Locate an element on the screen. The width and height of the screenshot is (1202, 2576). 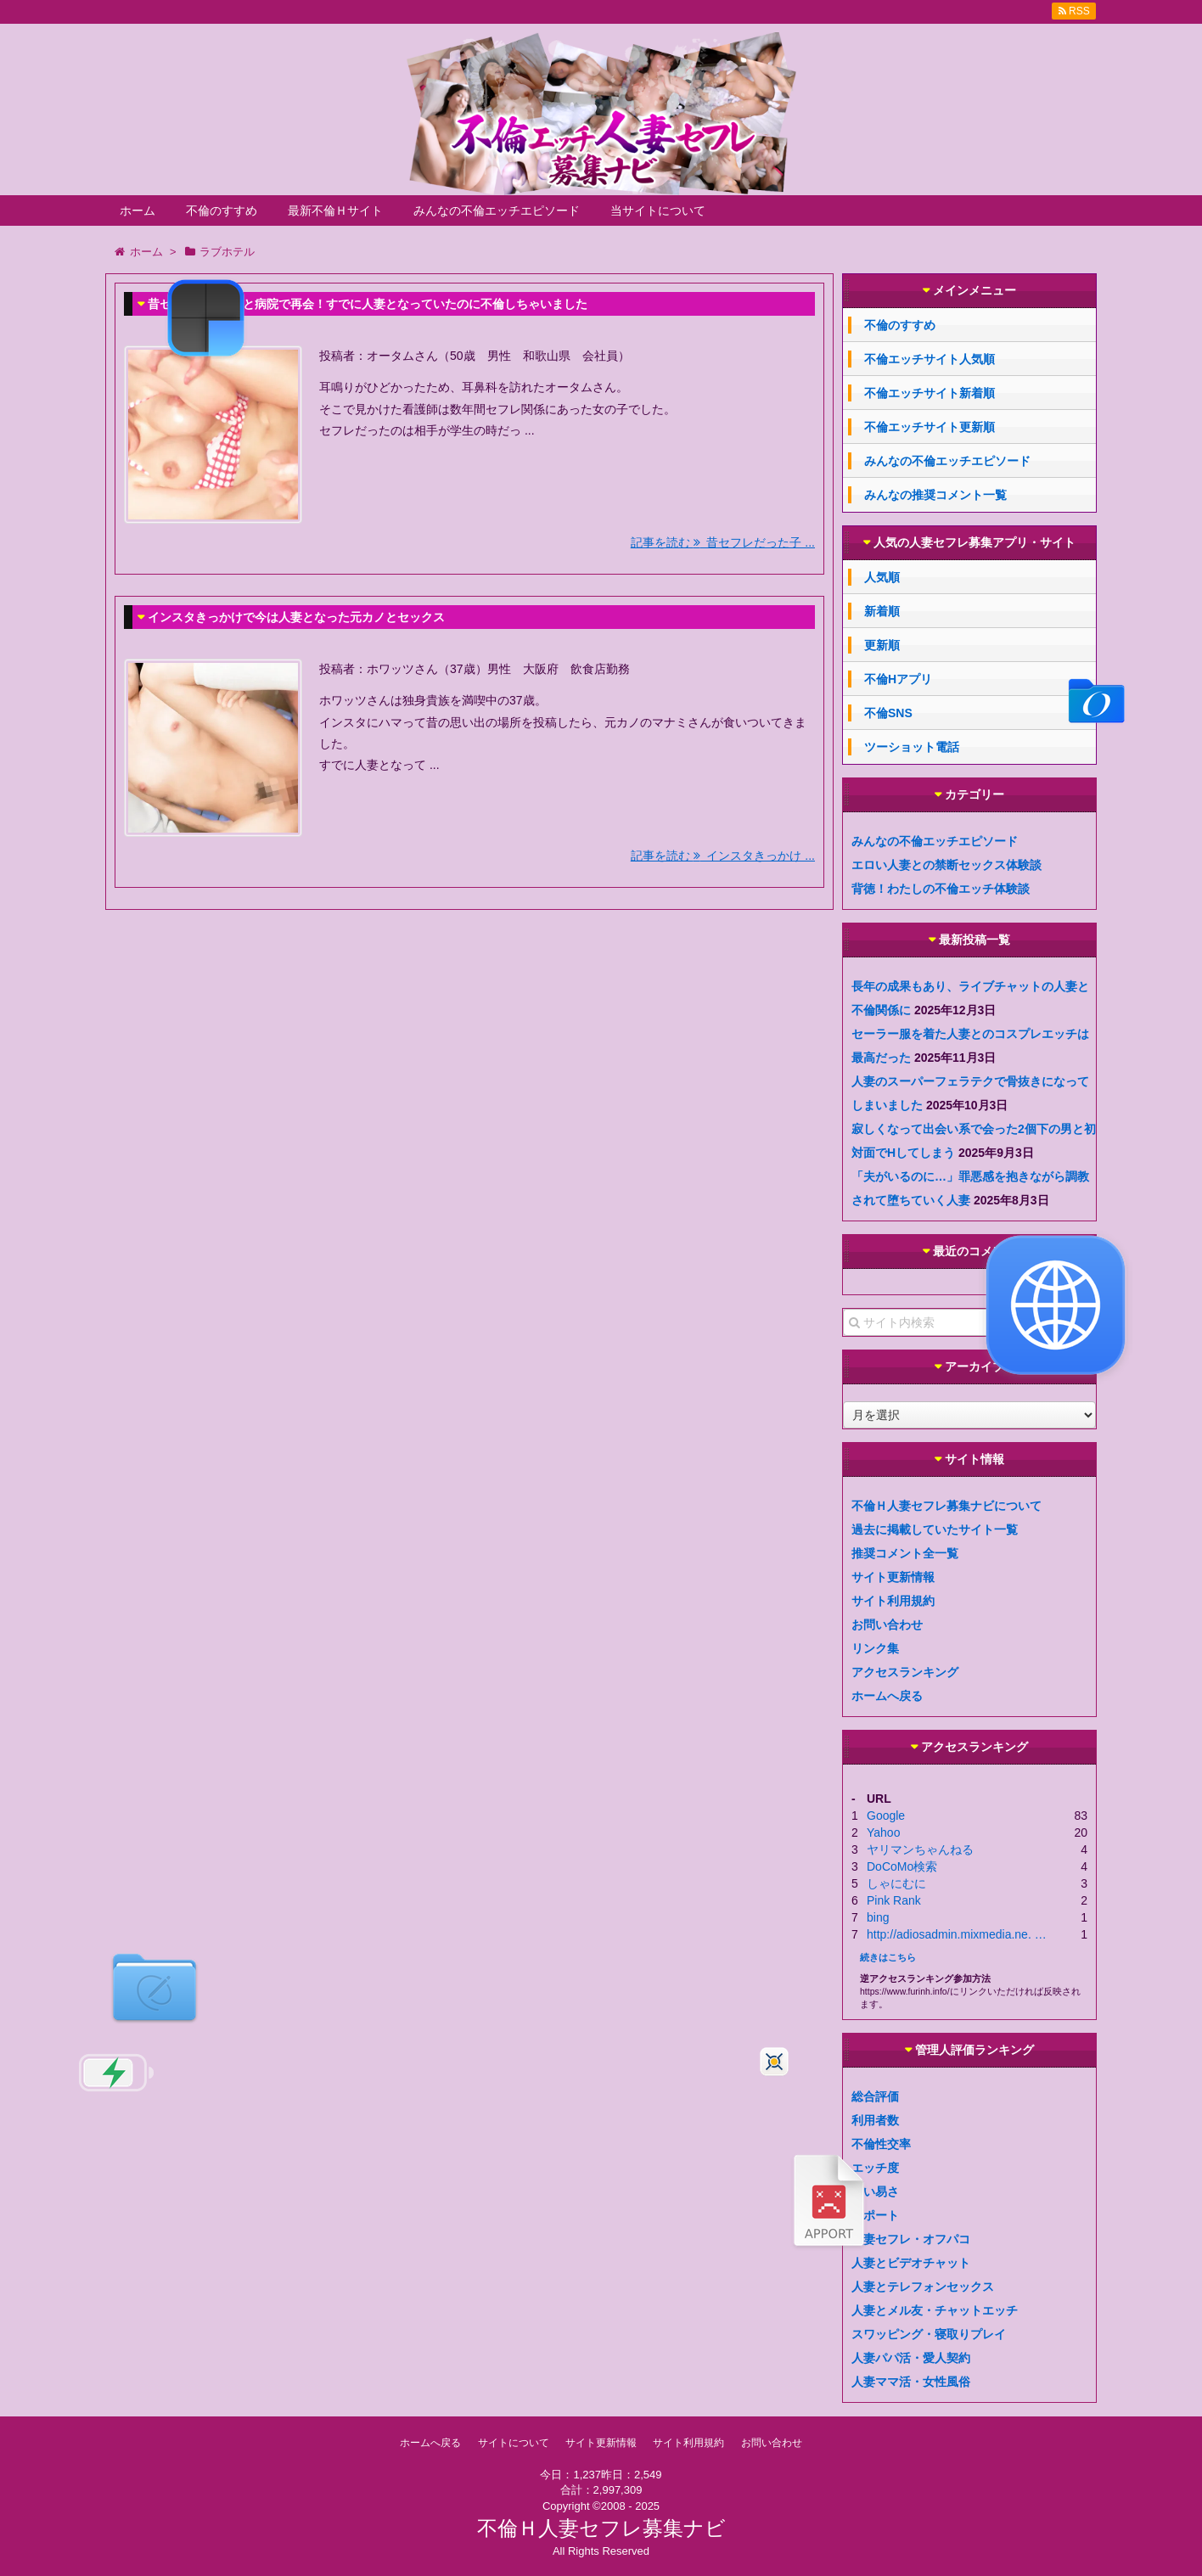
switch to workspace in bottom-right position is located at coordinates (205, 317).